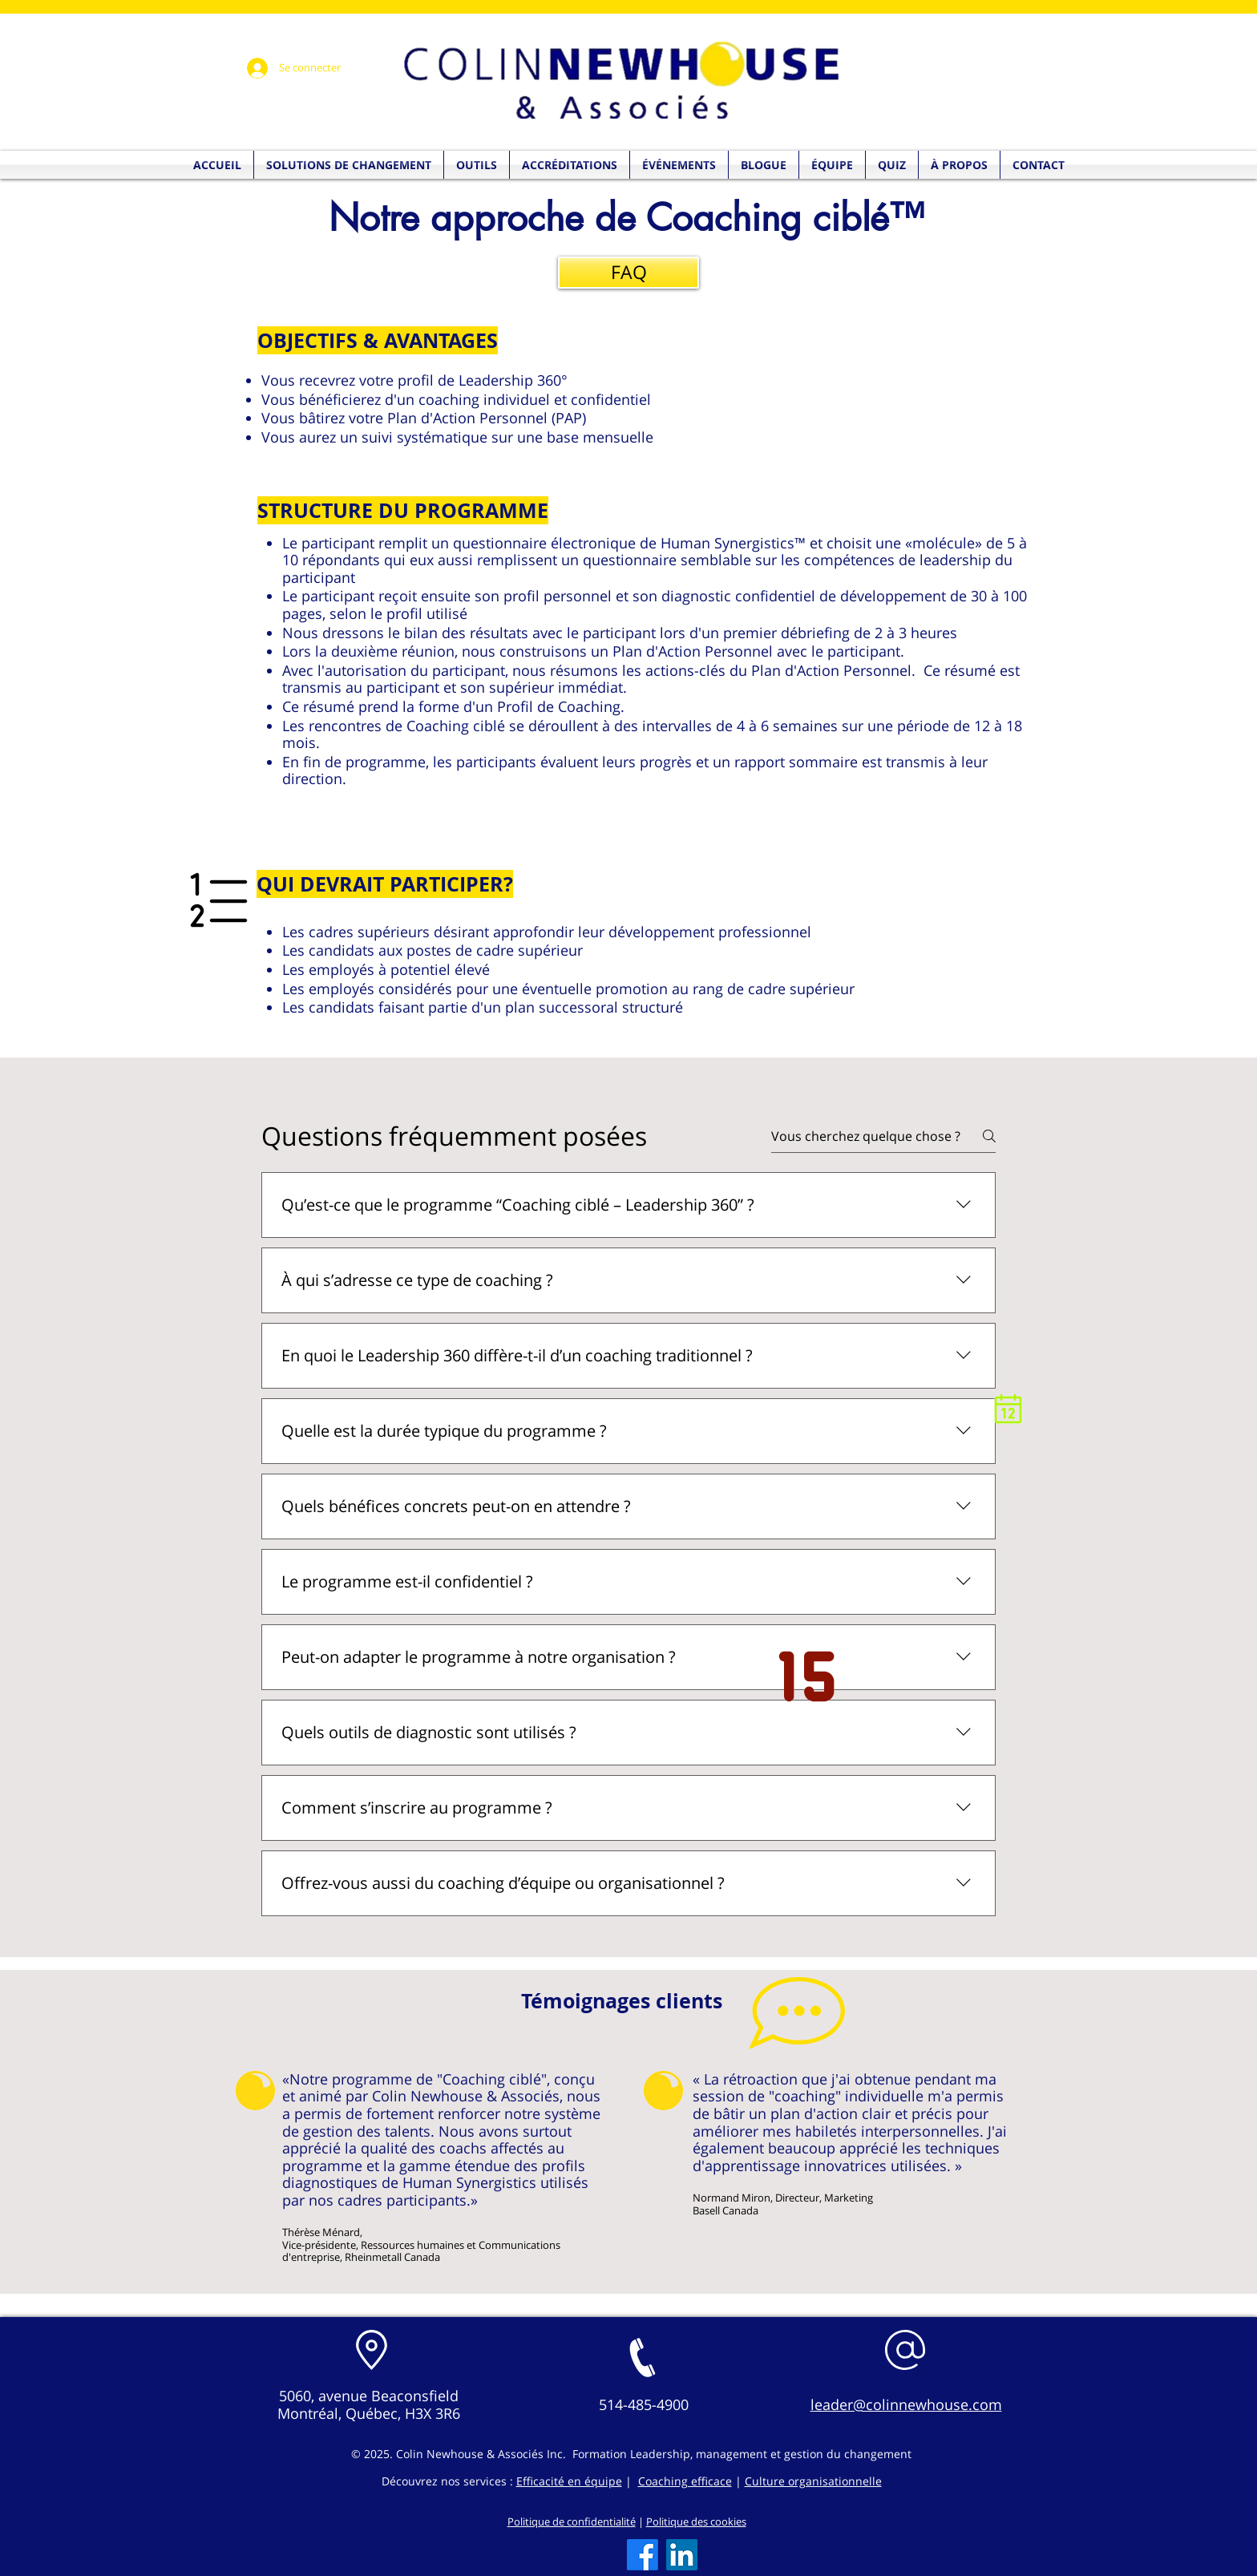  I want to click on indicates 15 unread items or notifications, so click(804, 1676).